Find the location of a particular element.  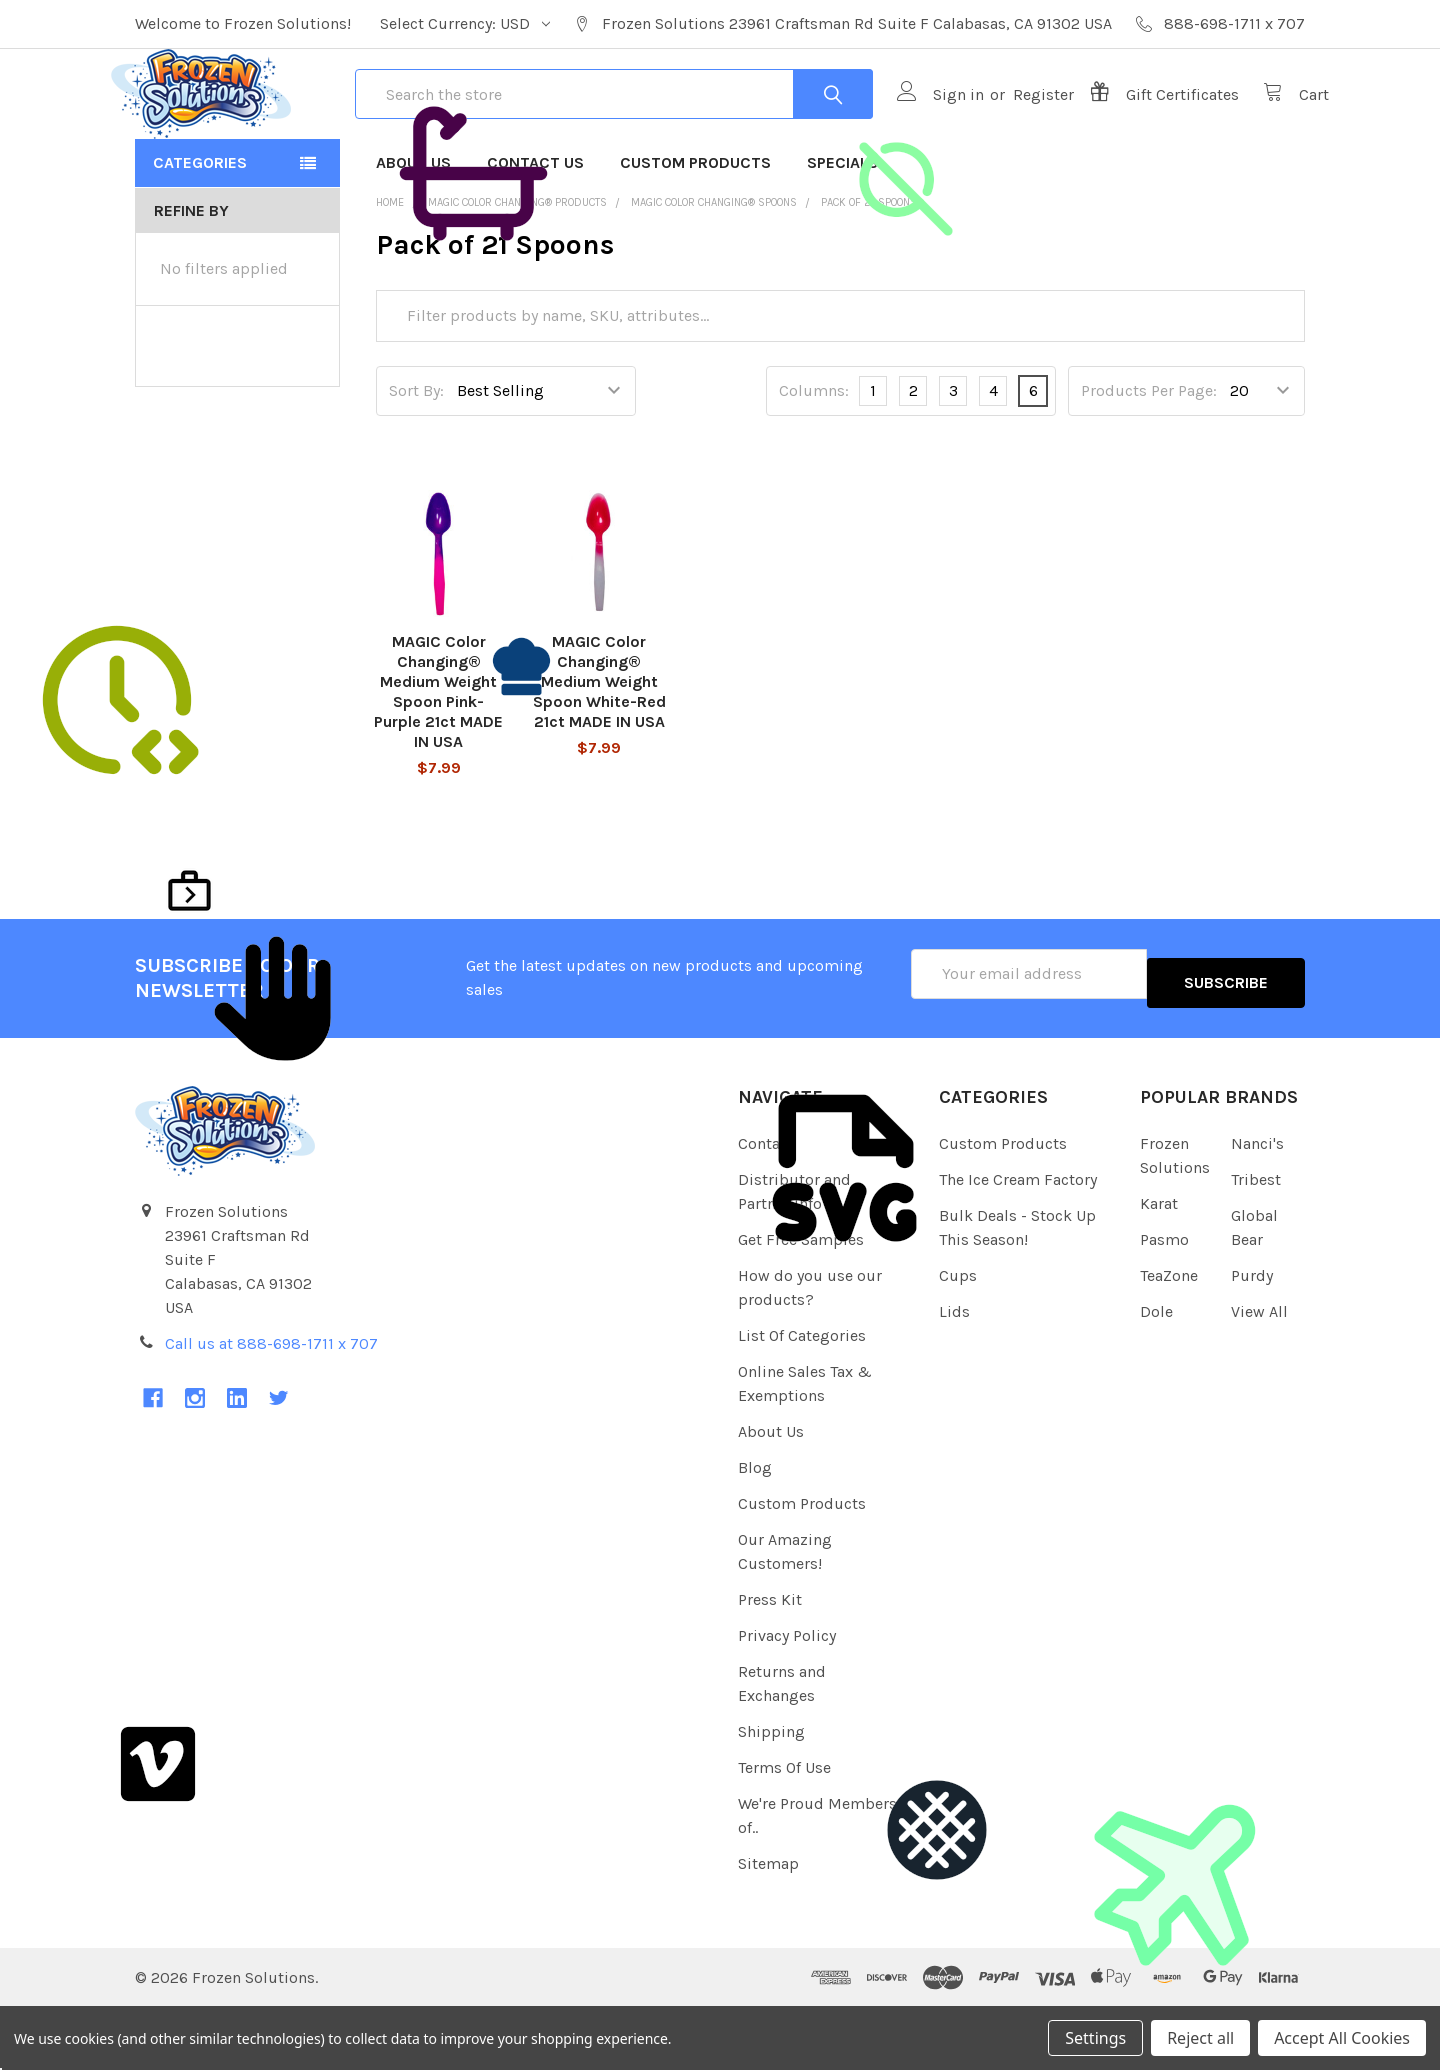

schedule task for next week is located at coordinates (189, 889).